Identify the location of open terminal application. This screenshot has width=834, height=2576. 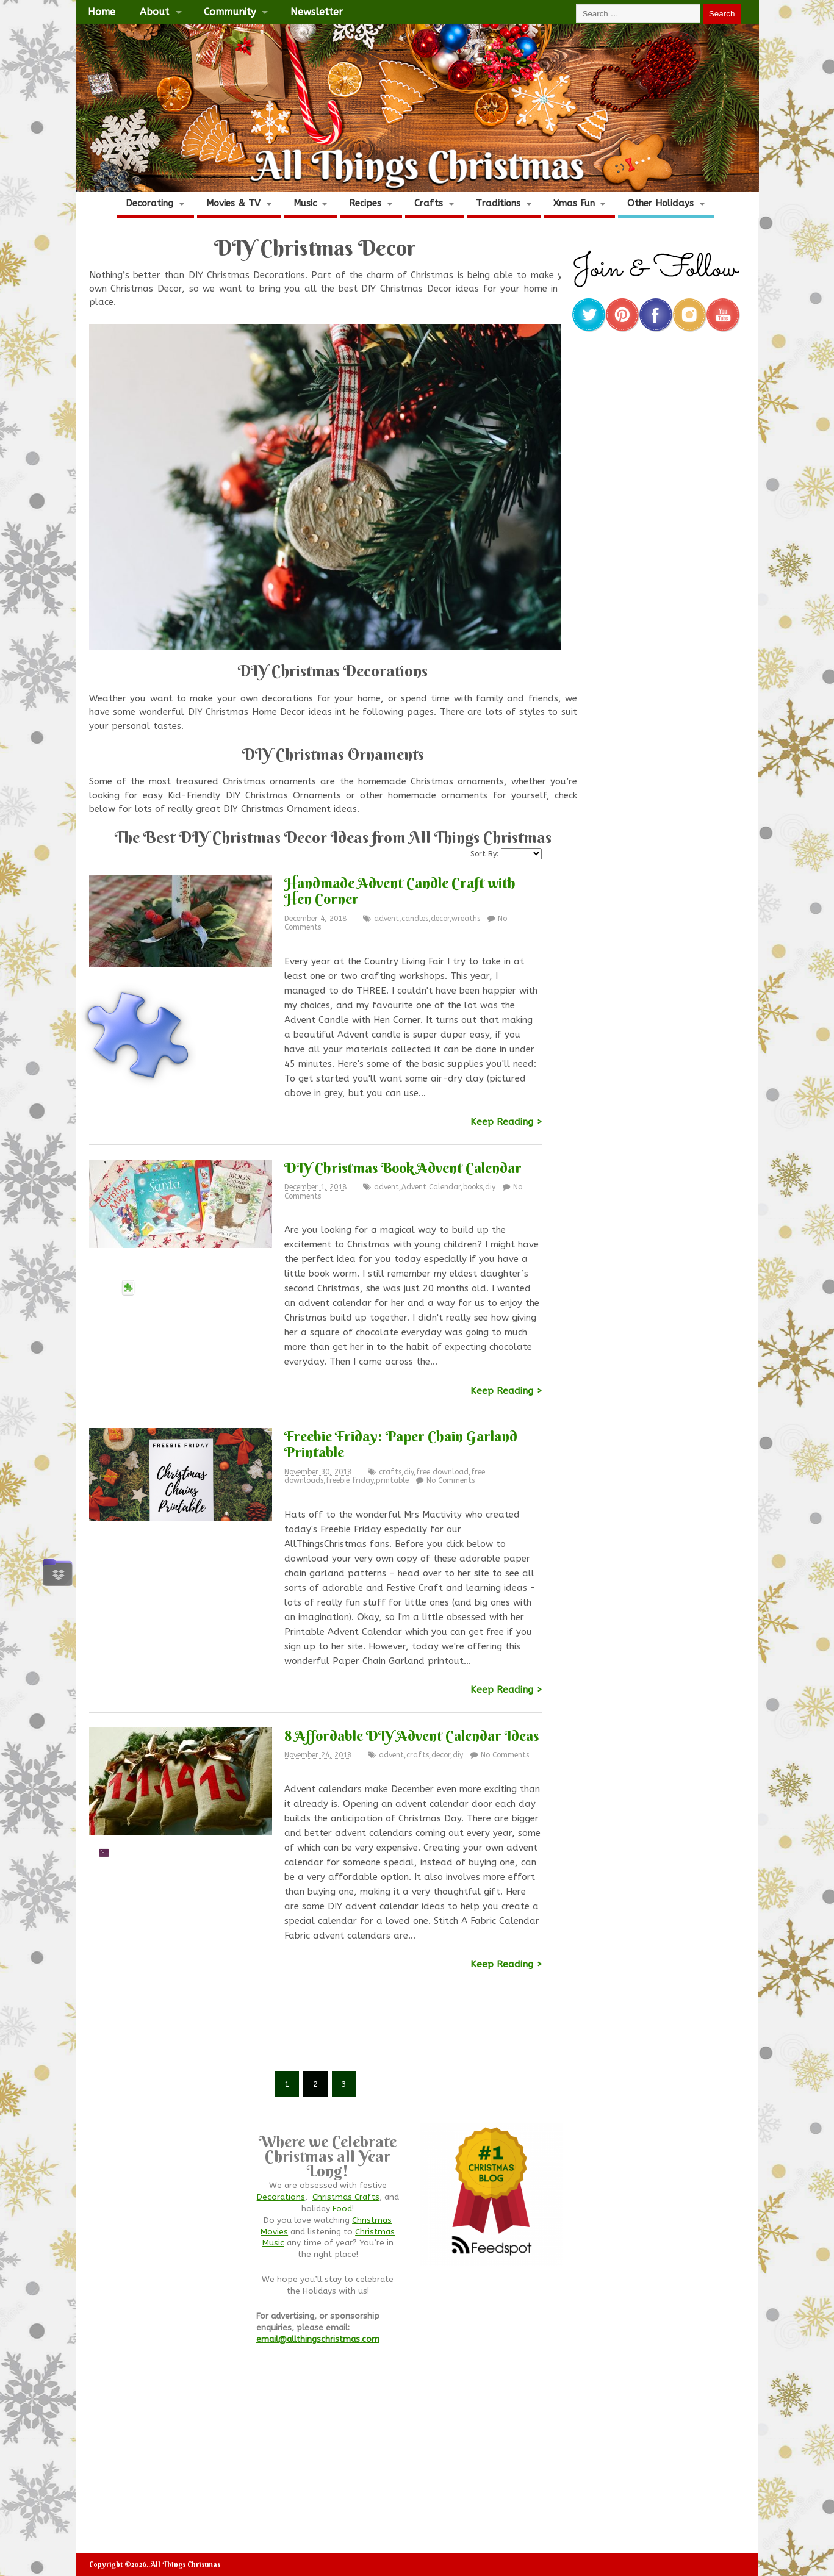
(104, 1853).